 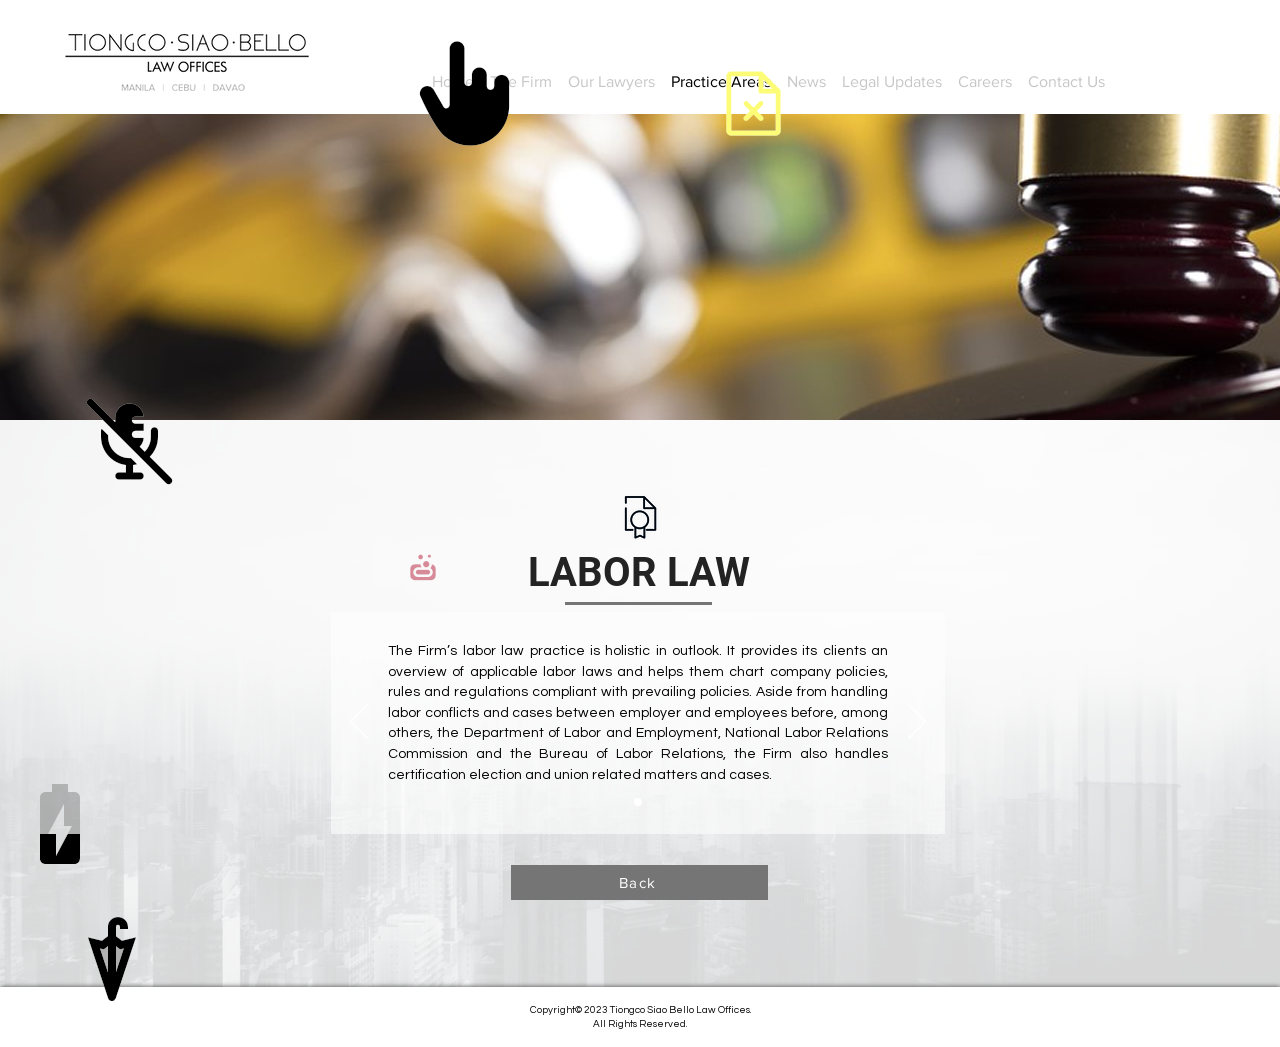 What do you see at coordinates (464, 93) in the screenshot?
I see `tap or click to interact` at bounding box center [464, 93].